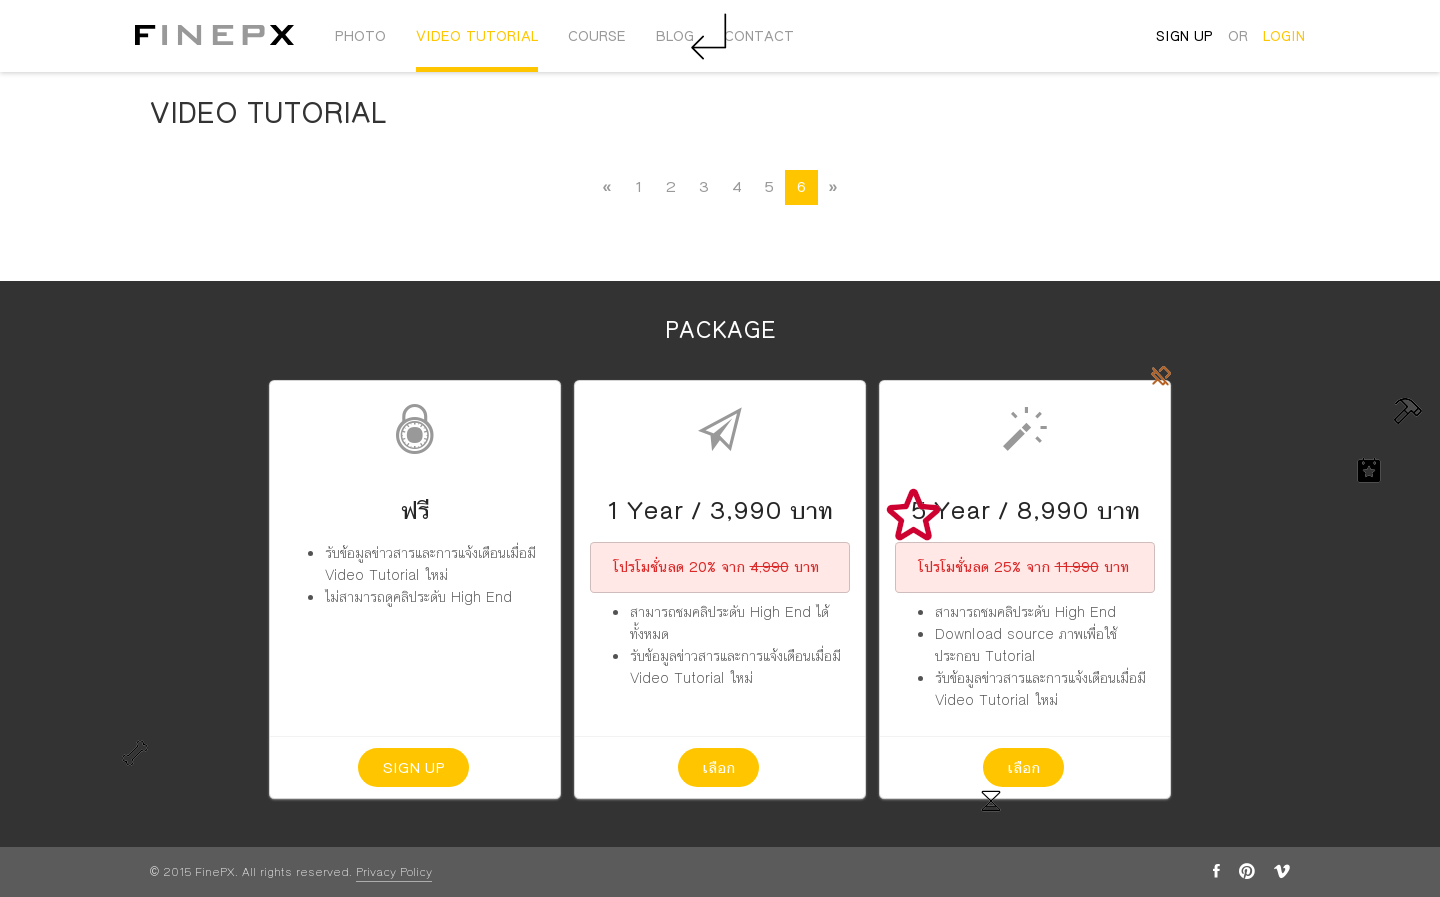  I want to click on access pet-related features or settings, so click(135, 753).